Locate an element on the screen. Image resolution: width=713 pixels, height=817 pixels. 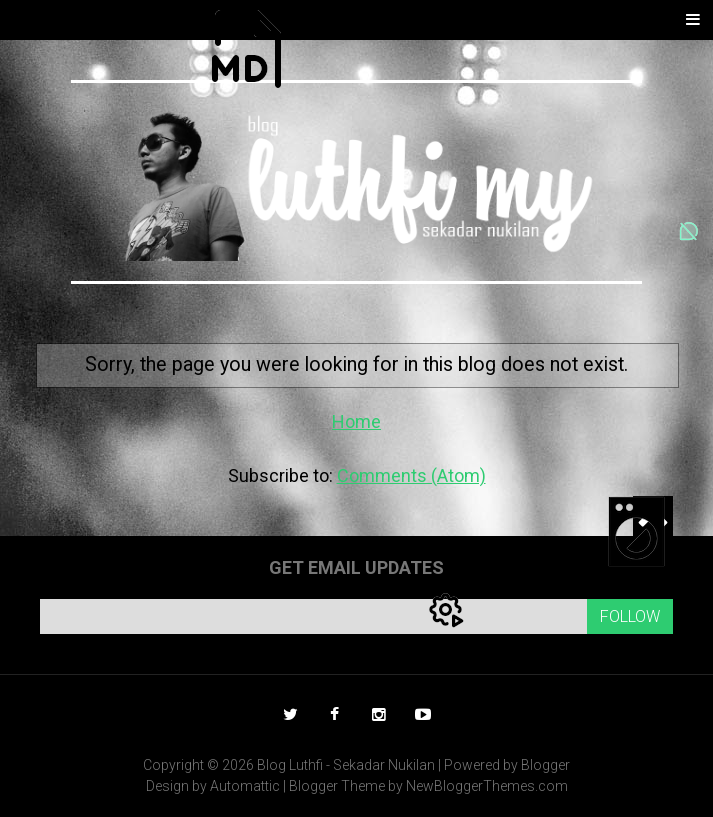
open a markdown file is located at coordinates (248, 49).